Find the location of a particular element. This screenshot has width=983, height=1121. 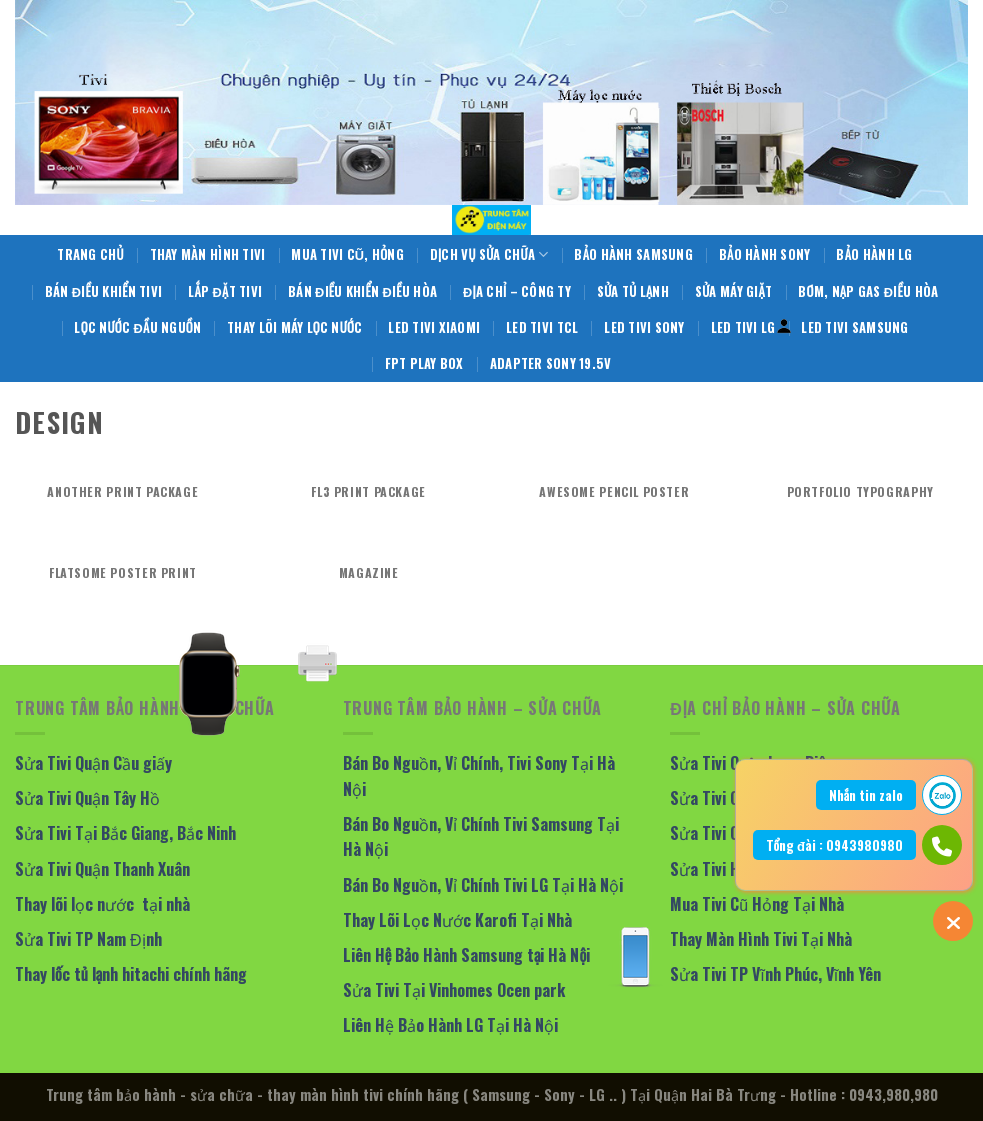

iPod Touch device connected is located at coordinates (635, 957).